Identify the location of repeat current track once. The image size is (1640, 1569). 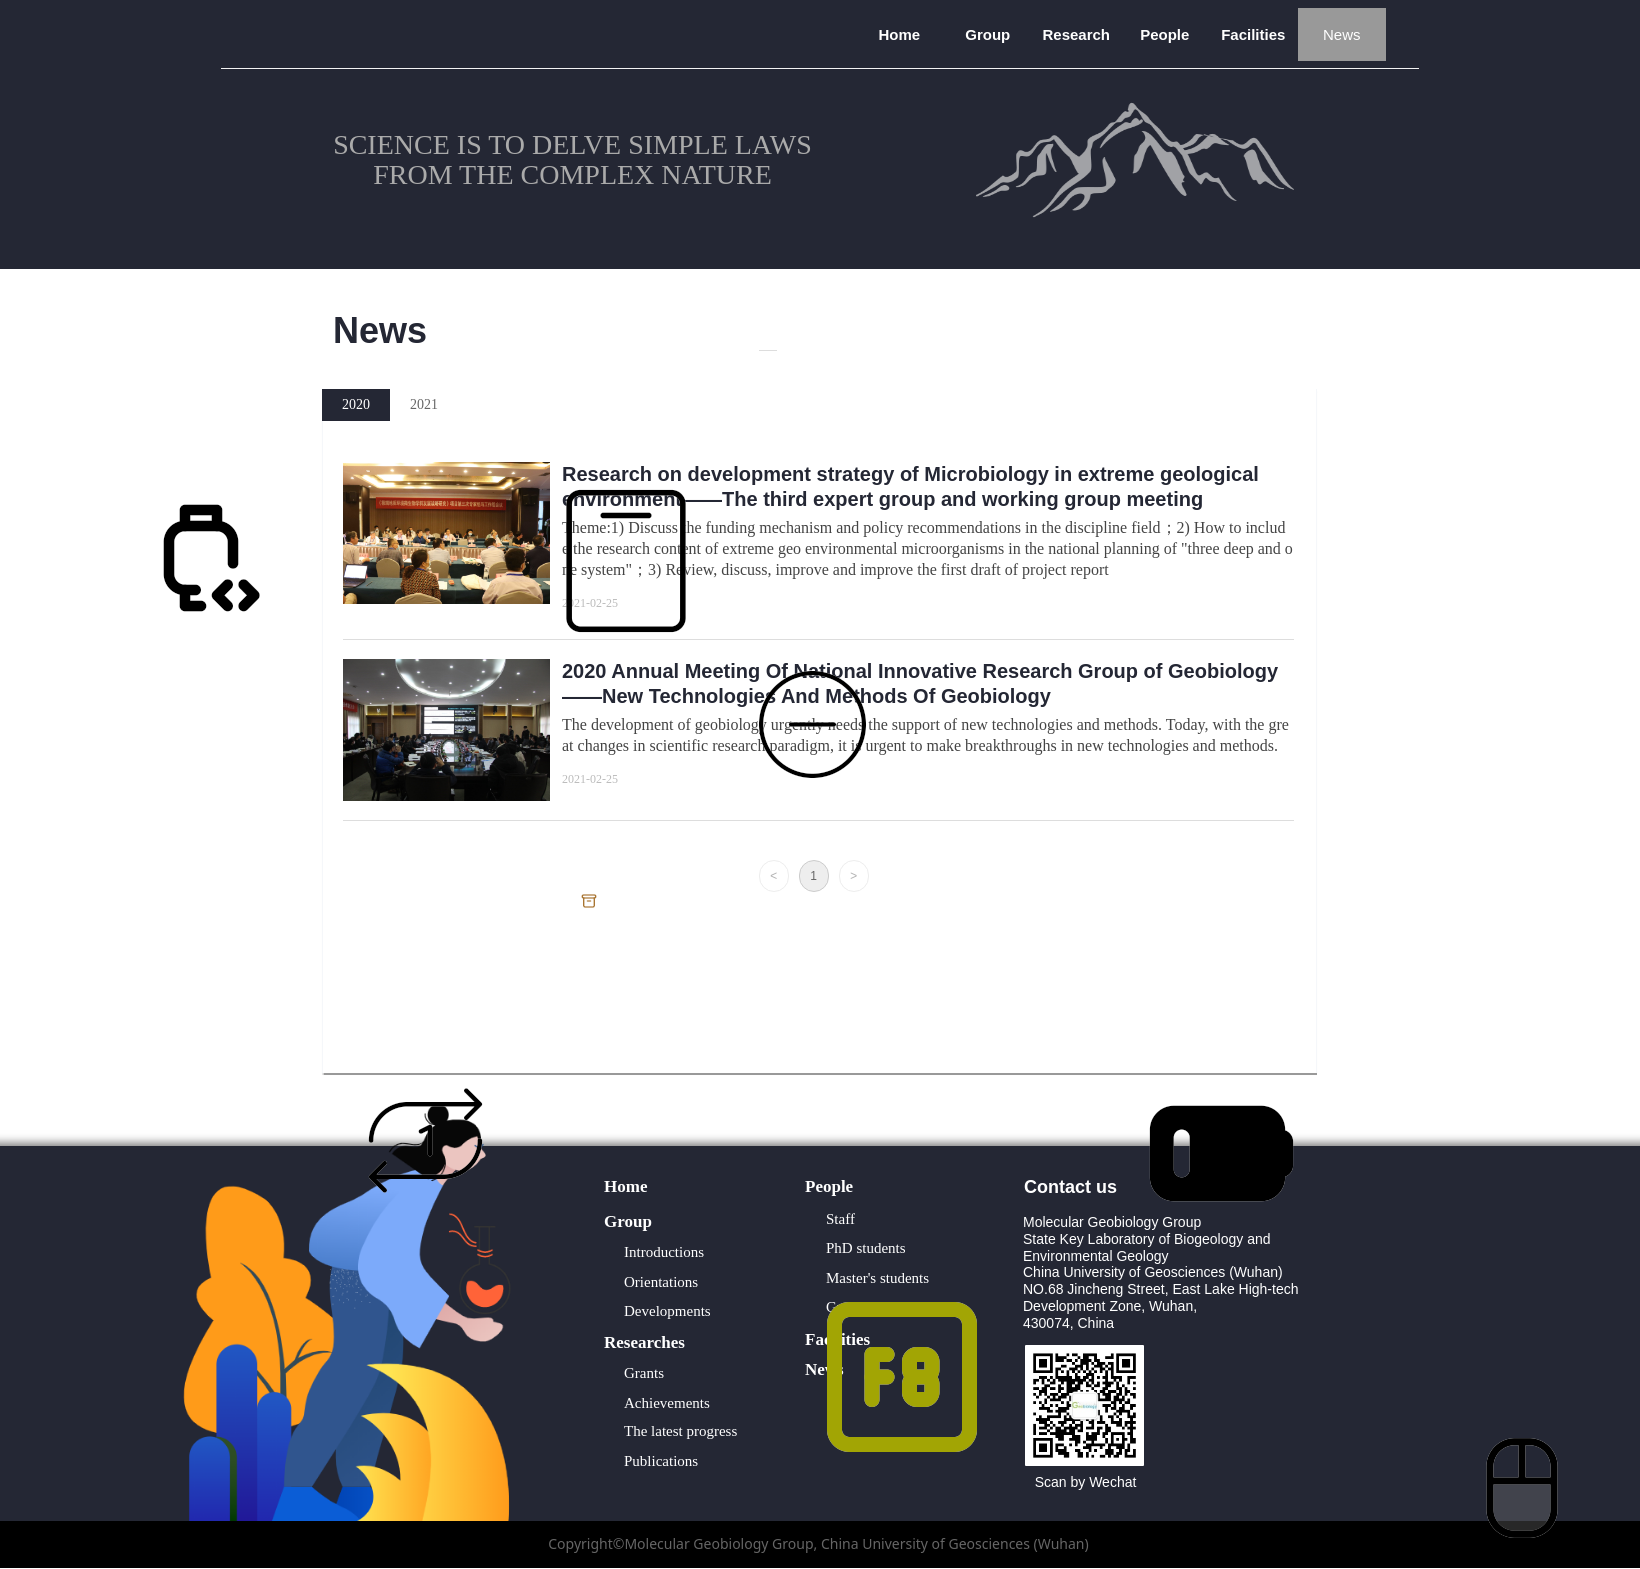
(425, 1140).